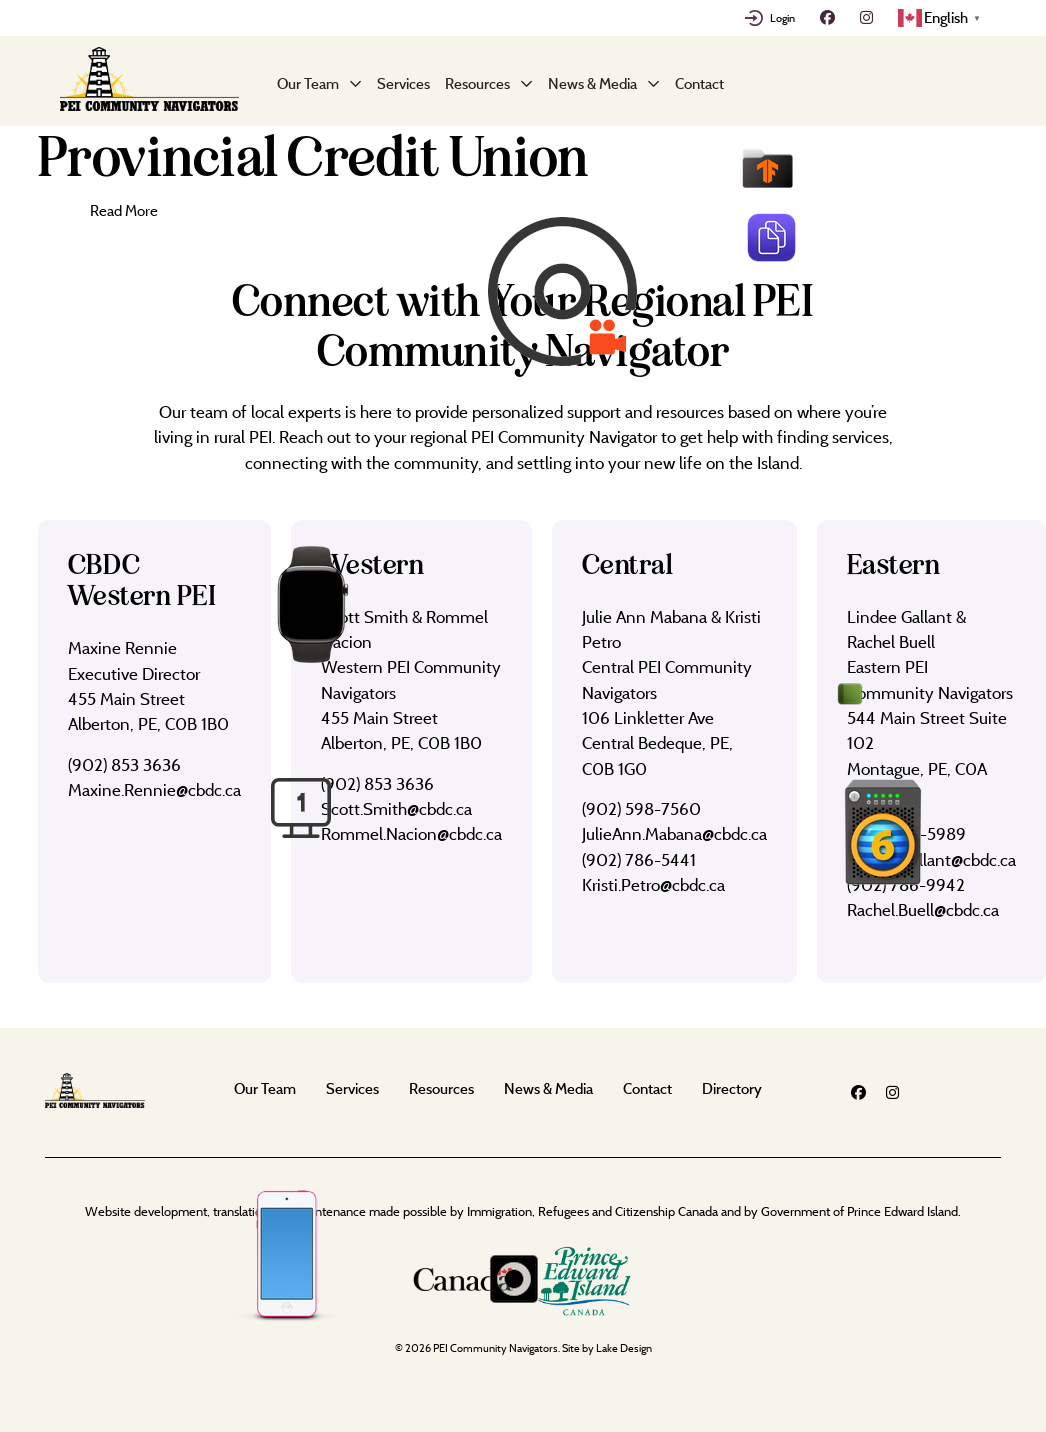  What do you see at coordinates (771, 237) in the screenshot?
I see `duplicate or copy a document` at bounding box center [771, 237].